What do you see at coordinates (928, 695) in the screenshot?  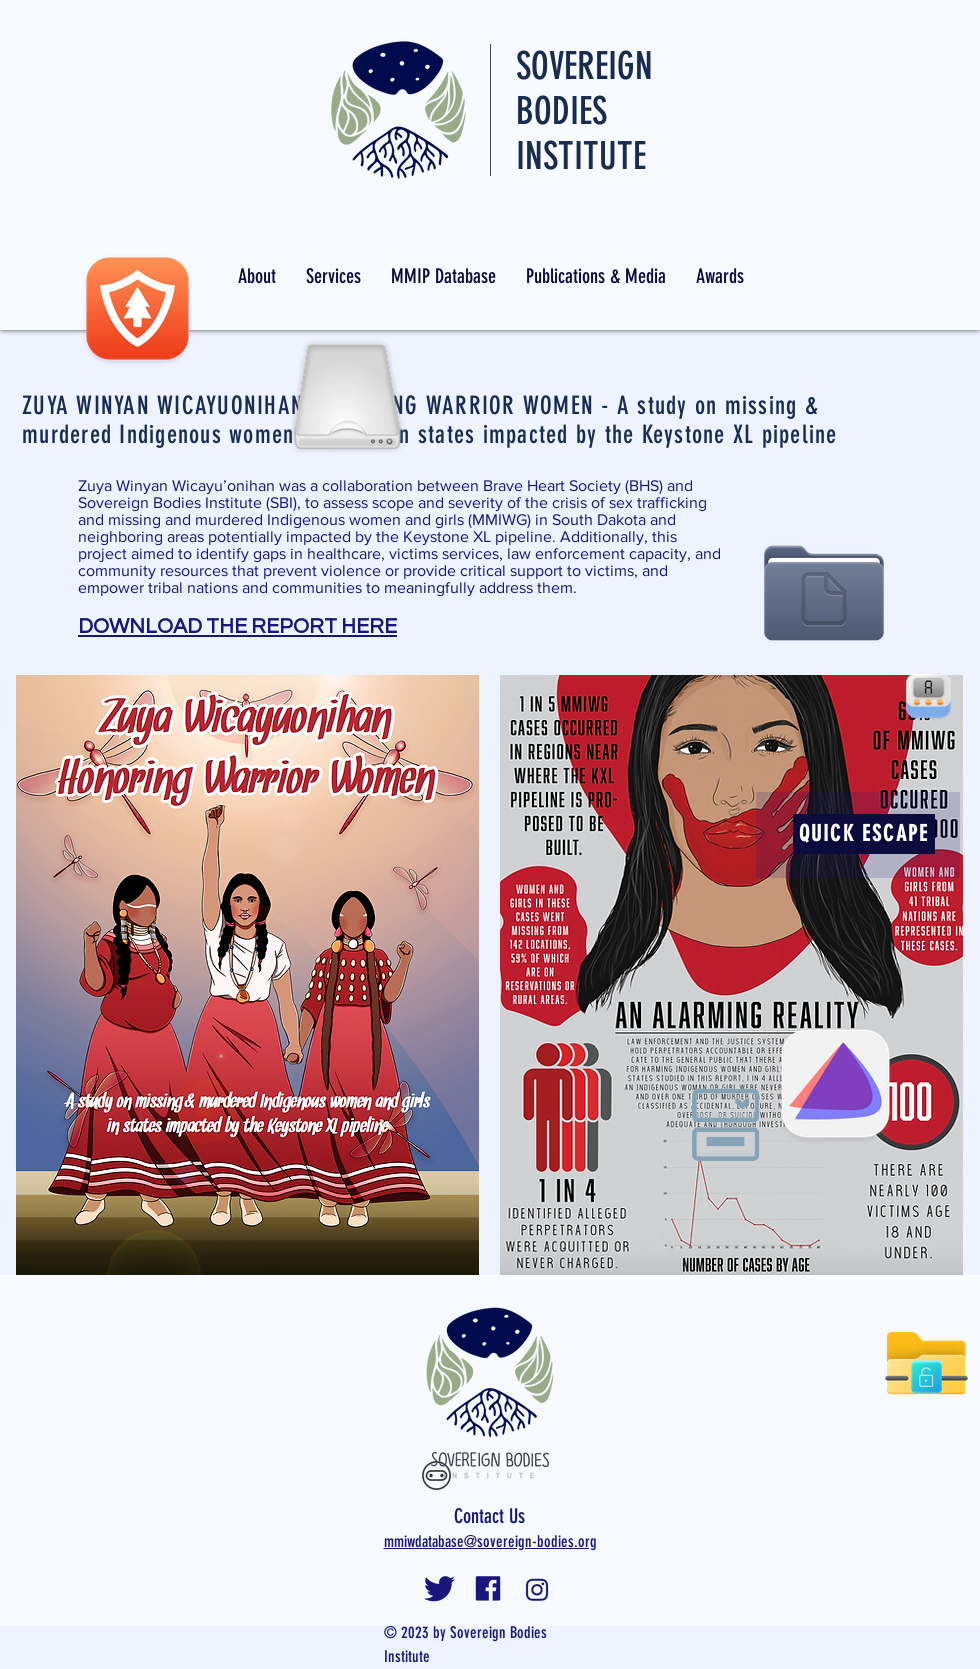 I see `open chromatic app for guitar tuning` at bounding box center [928, 695].